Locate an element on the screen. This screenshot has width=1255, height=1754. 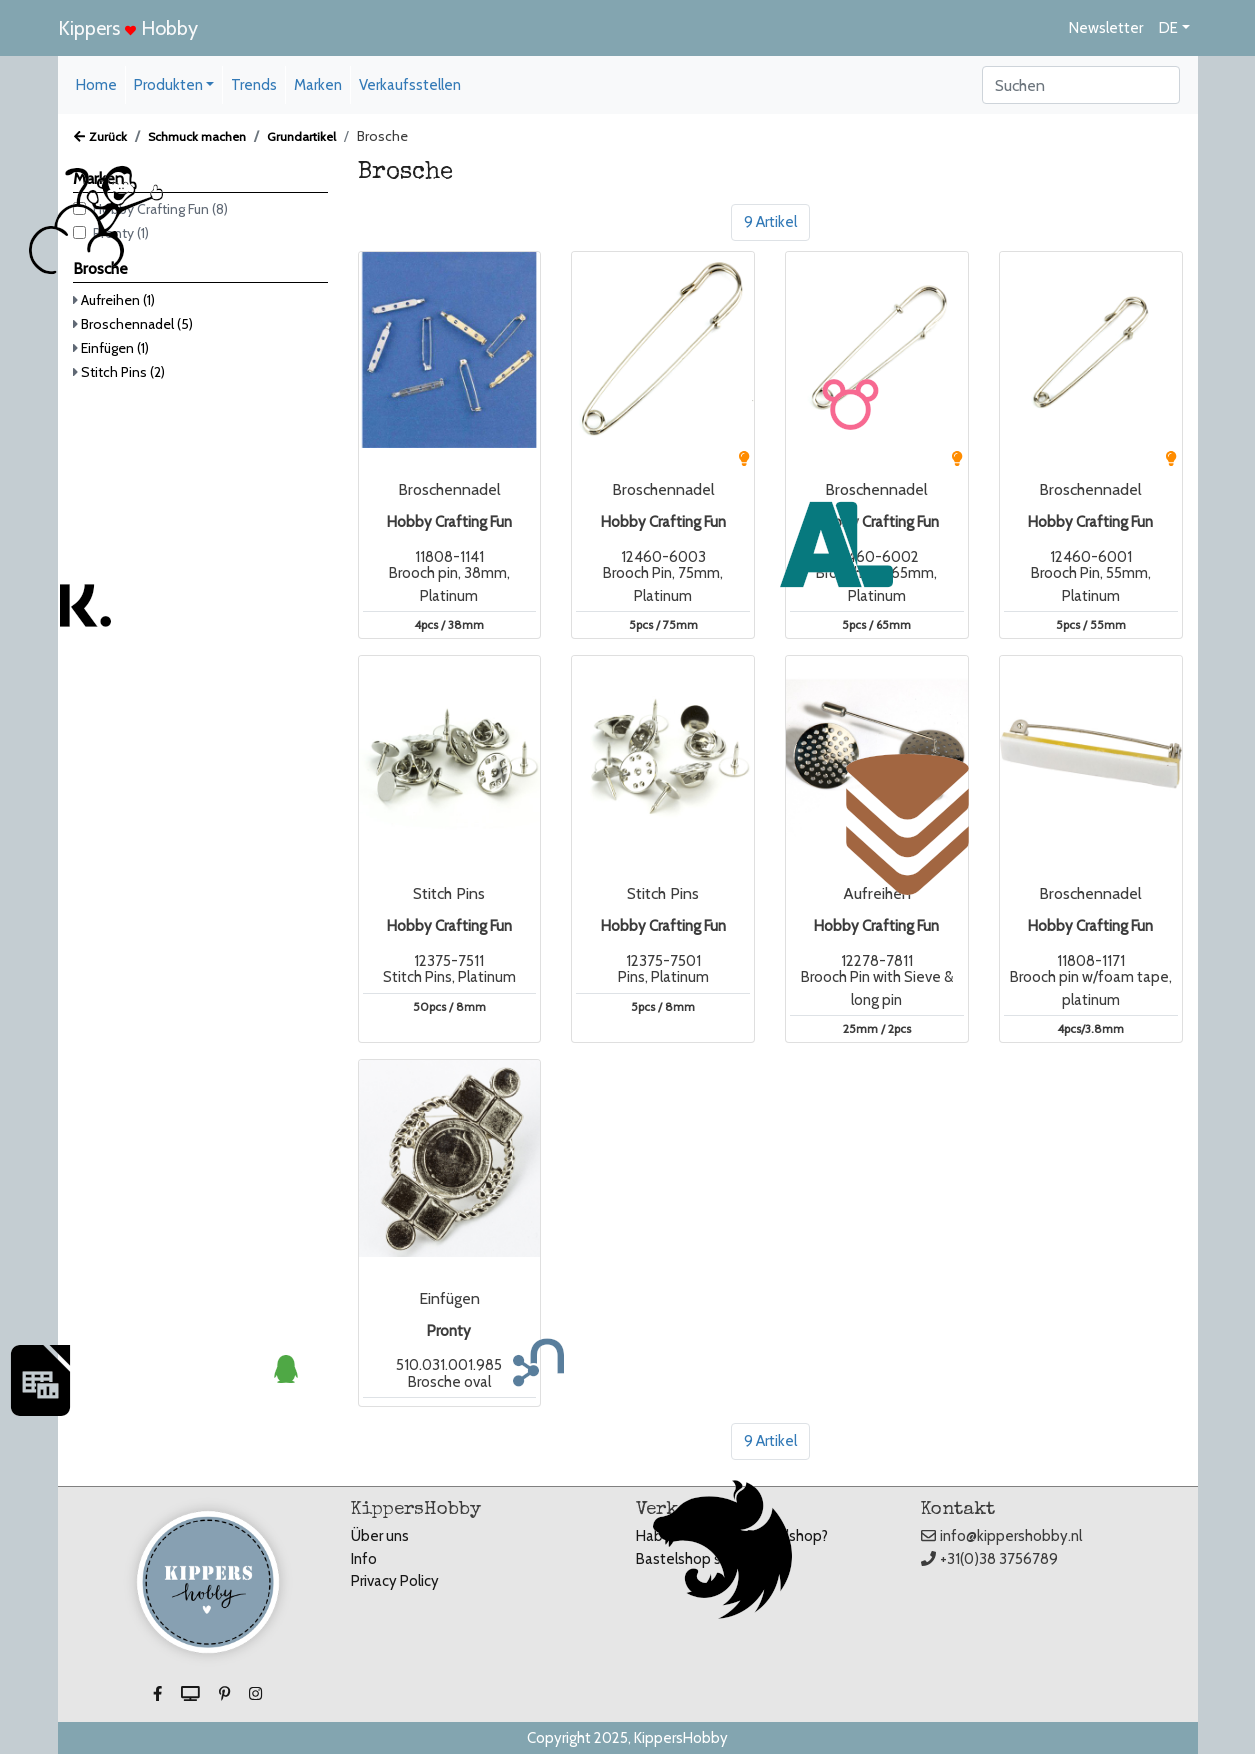
open LibreOffice Calc spreadsheet application is located at coordinates (40, 1380).